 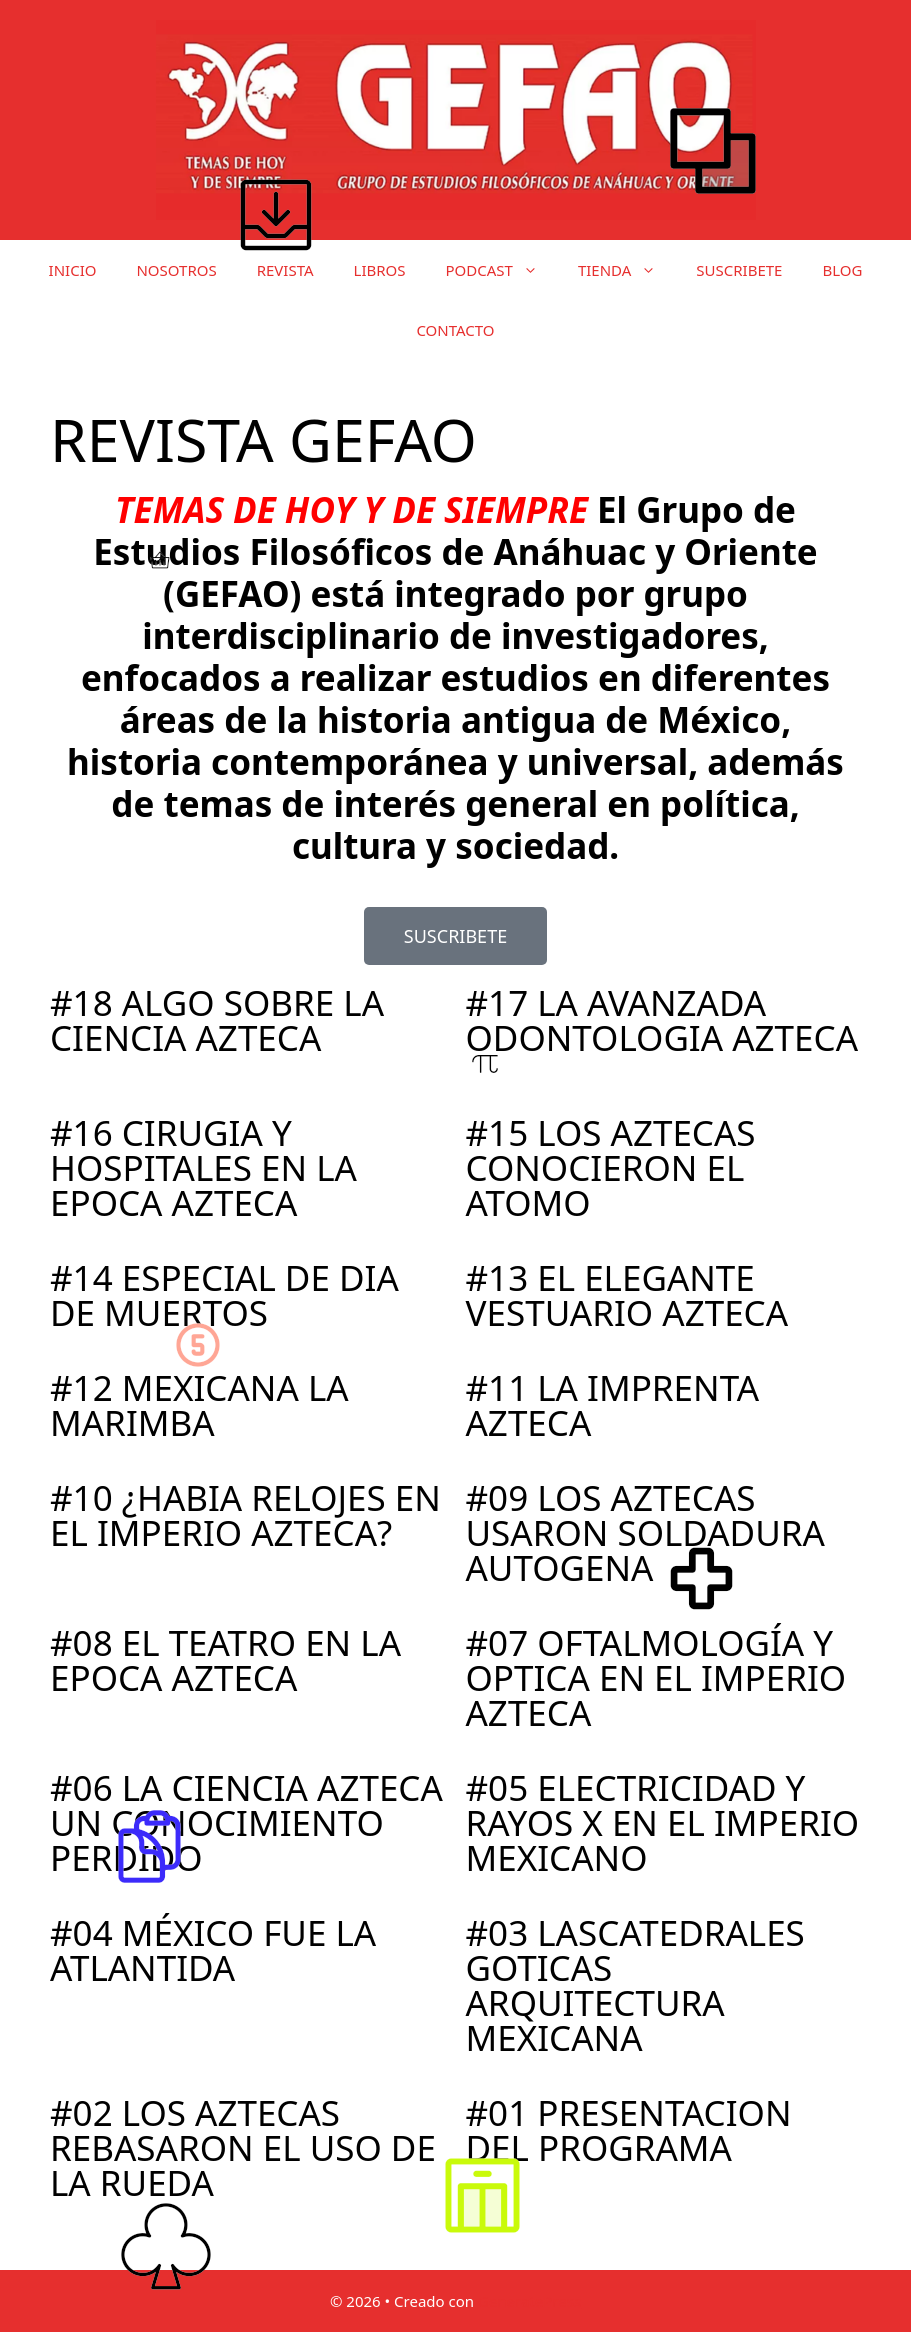 I want to click on subtract or remove a layer from selection, so click(x=713, y=151).